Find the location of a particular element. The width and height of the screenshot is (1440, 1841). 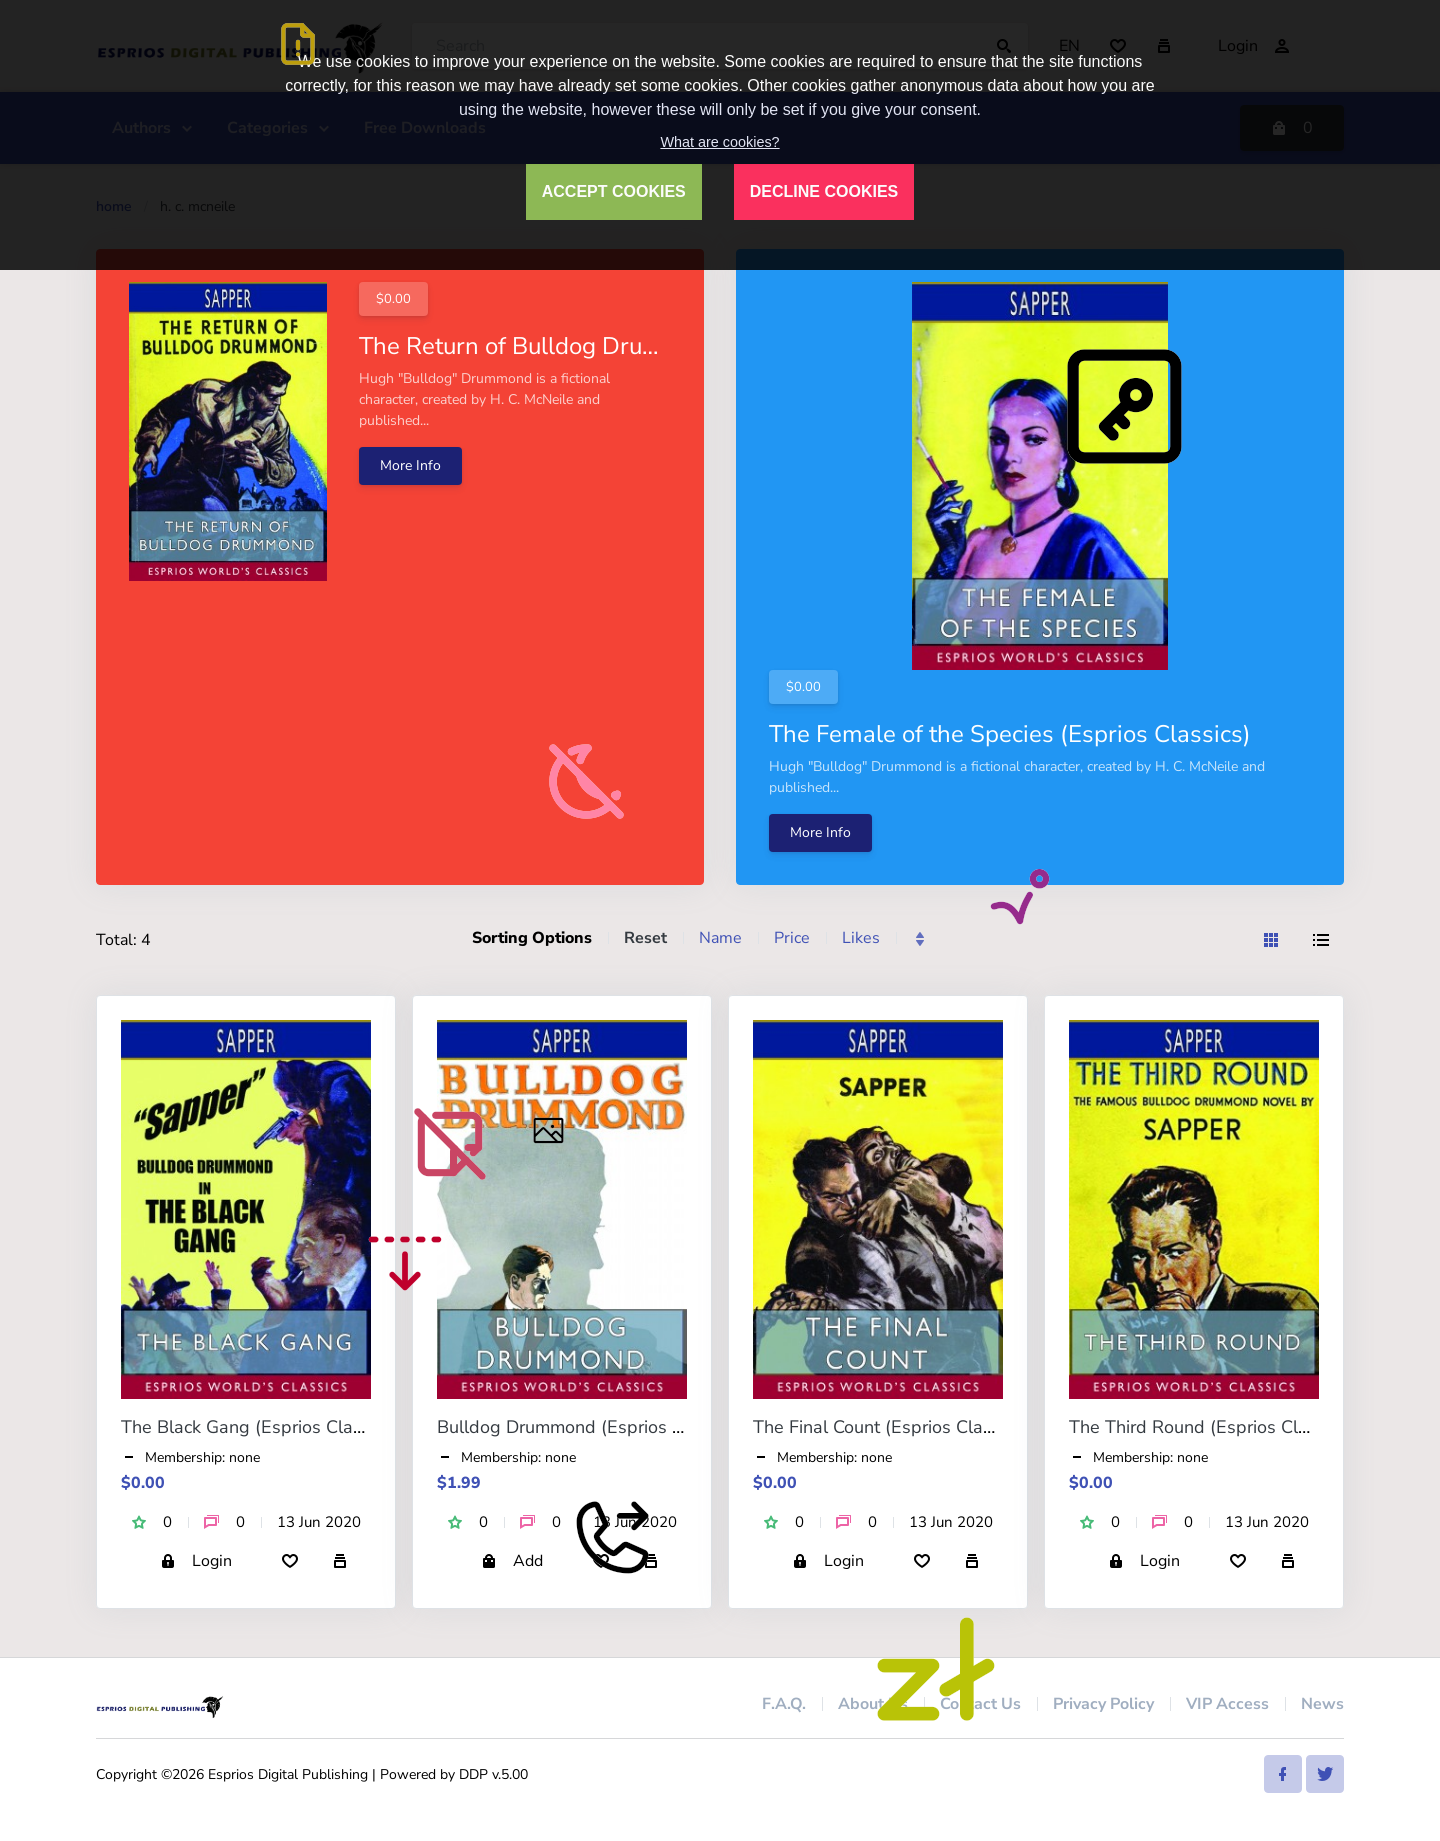

expand collapsed content below is located at coordinates (405, 1263).